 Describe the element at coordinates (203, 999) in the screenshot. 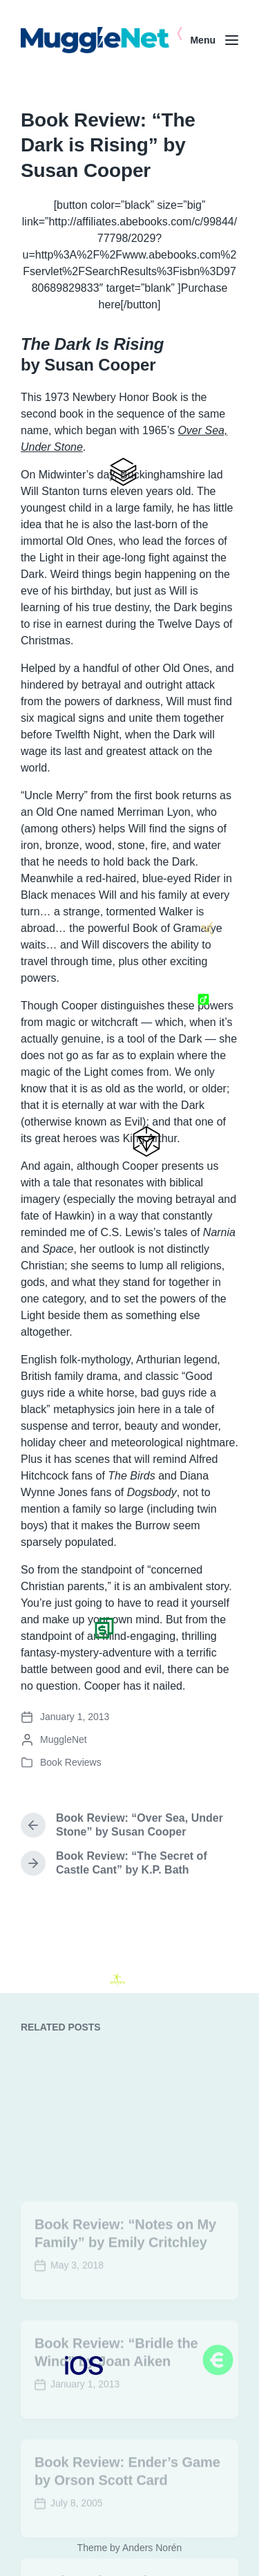

I see `open viadeo professional networking app` at that location.